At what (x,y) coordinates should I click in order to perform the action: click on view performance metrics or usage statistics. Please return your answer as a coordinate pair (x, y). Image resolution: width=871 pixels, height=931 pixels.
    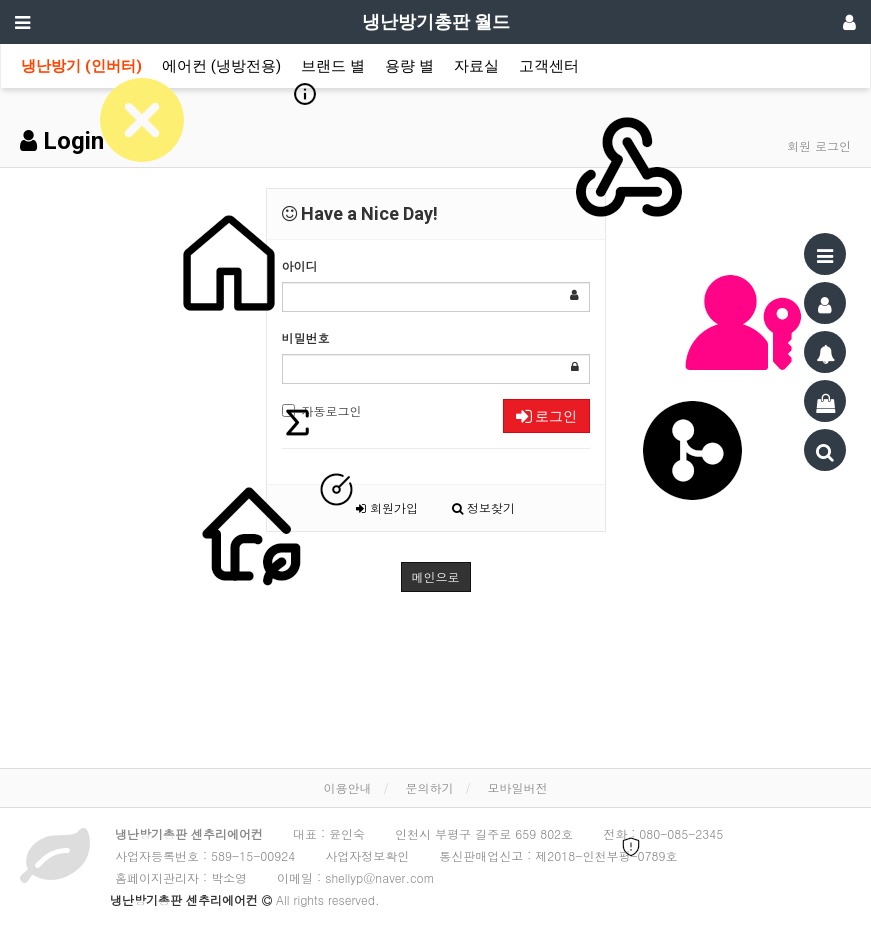
    Looking at the image, I should click on (336, 489).